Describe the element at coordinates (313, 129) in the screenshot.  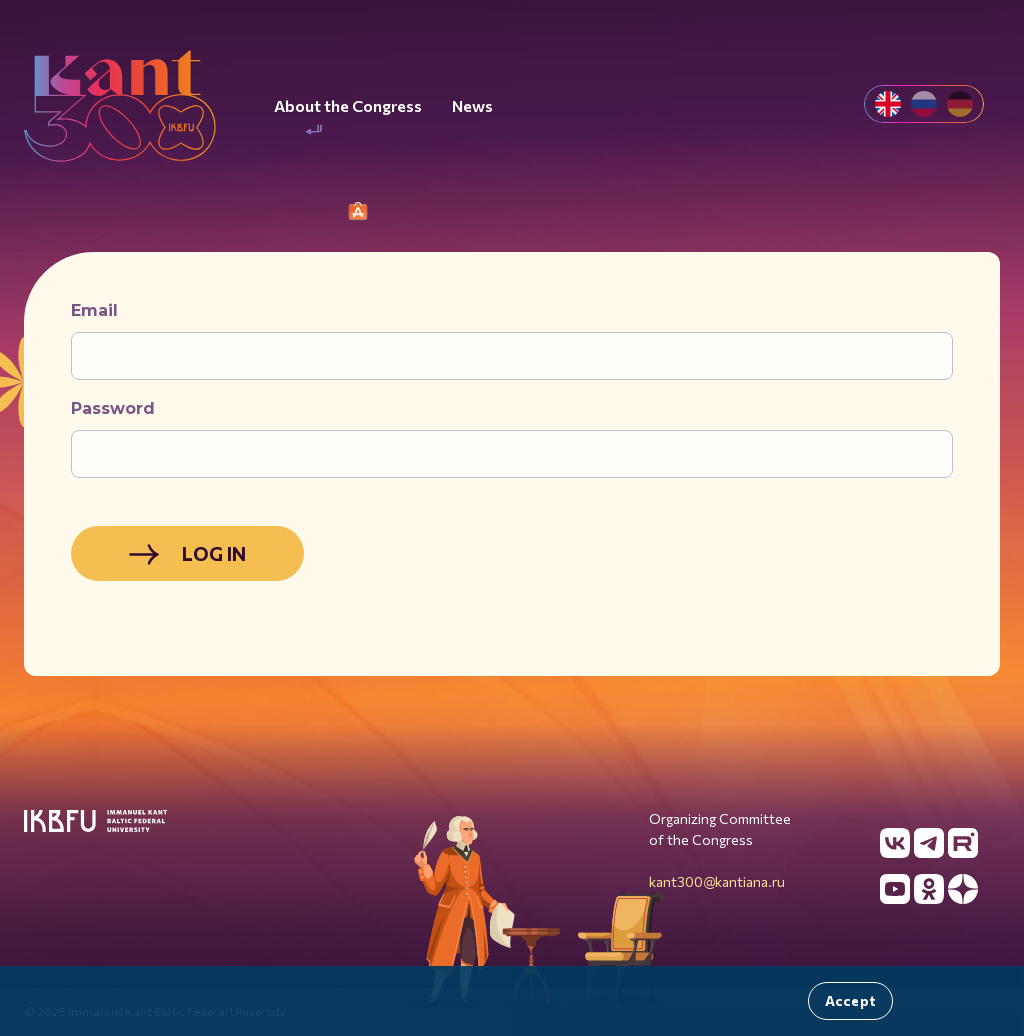
I see `reply to all recipients of an email` at that location.